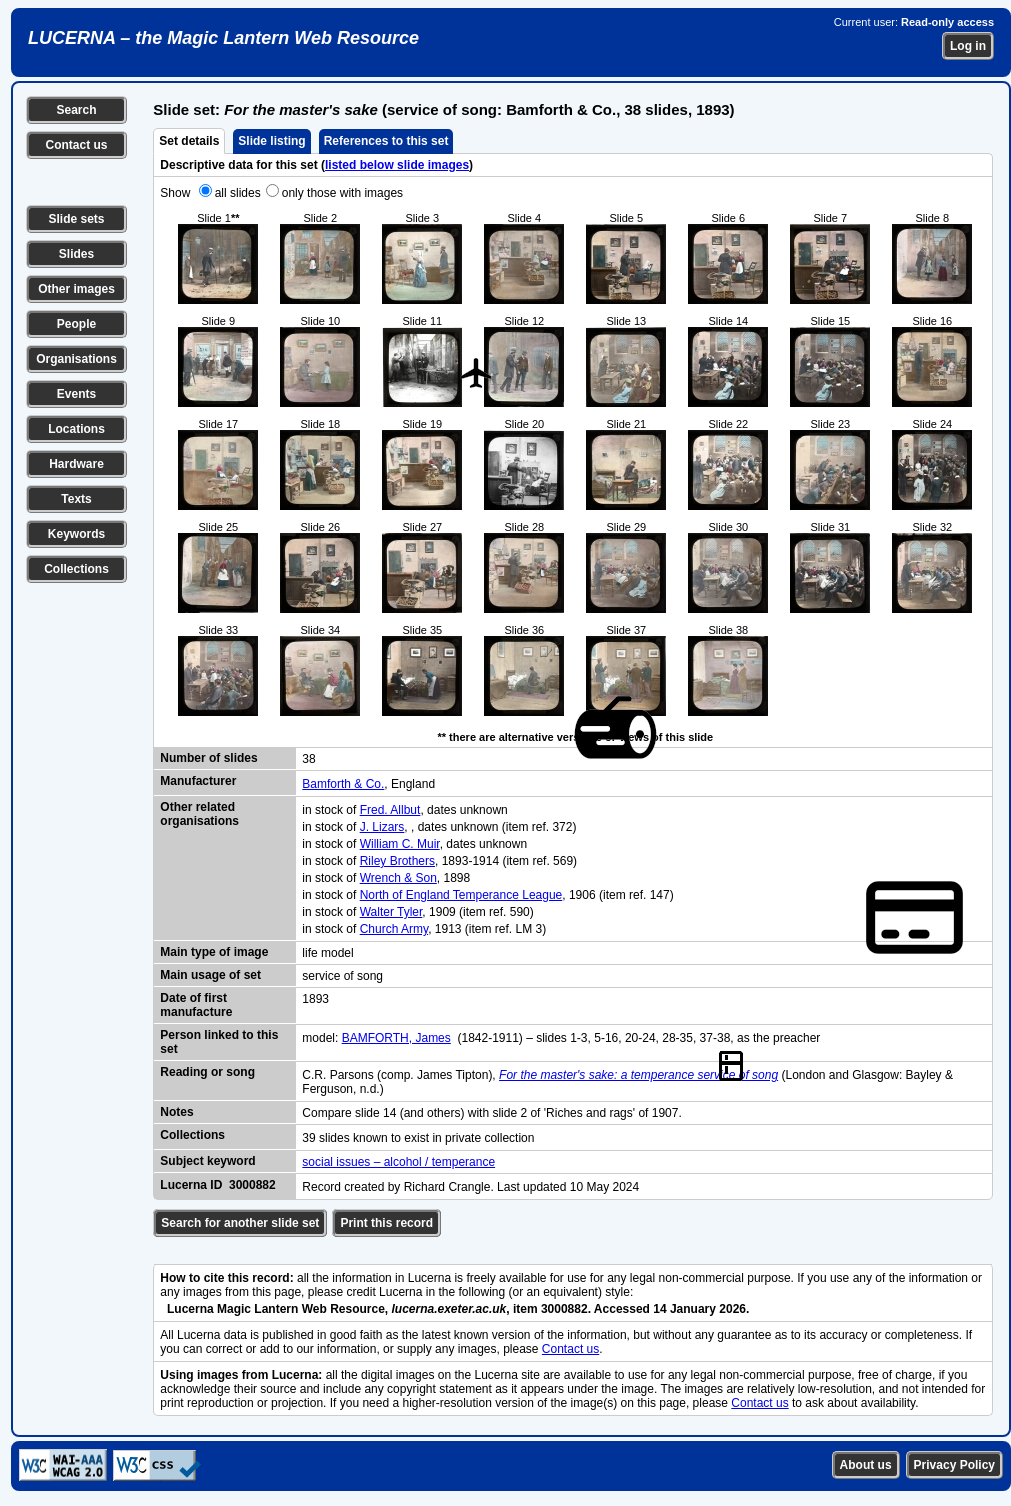 The width and height of the screenshot is (1011, 1506). What do you see at coordinates (914, 917) in the screenshot?
I see `access payment methods` at bounding box center [914, 917].